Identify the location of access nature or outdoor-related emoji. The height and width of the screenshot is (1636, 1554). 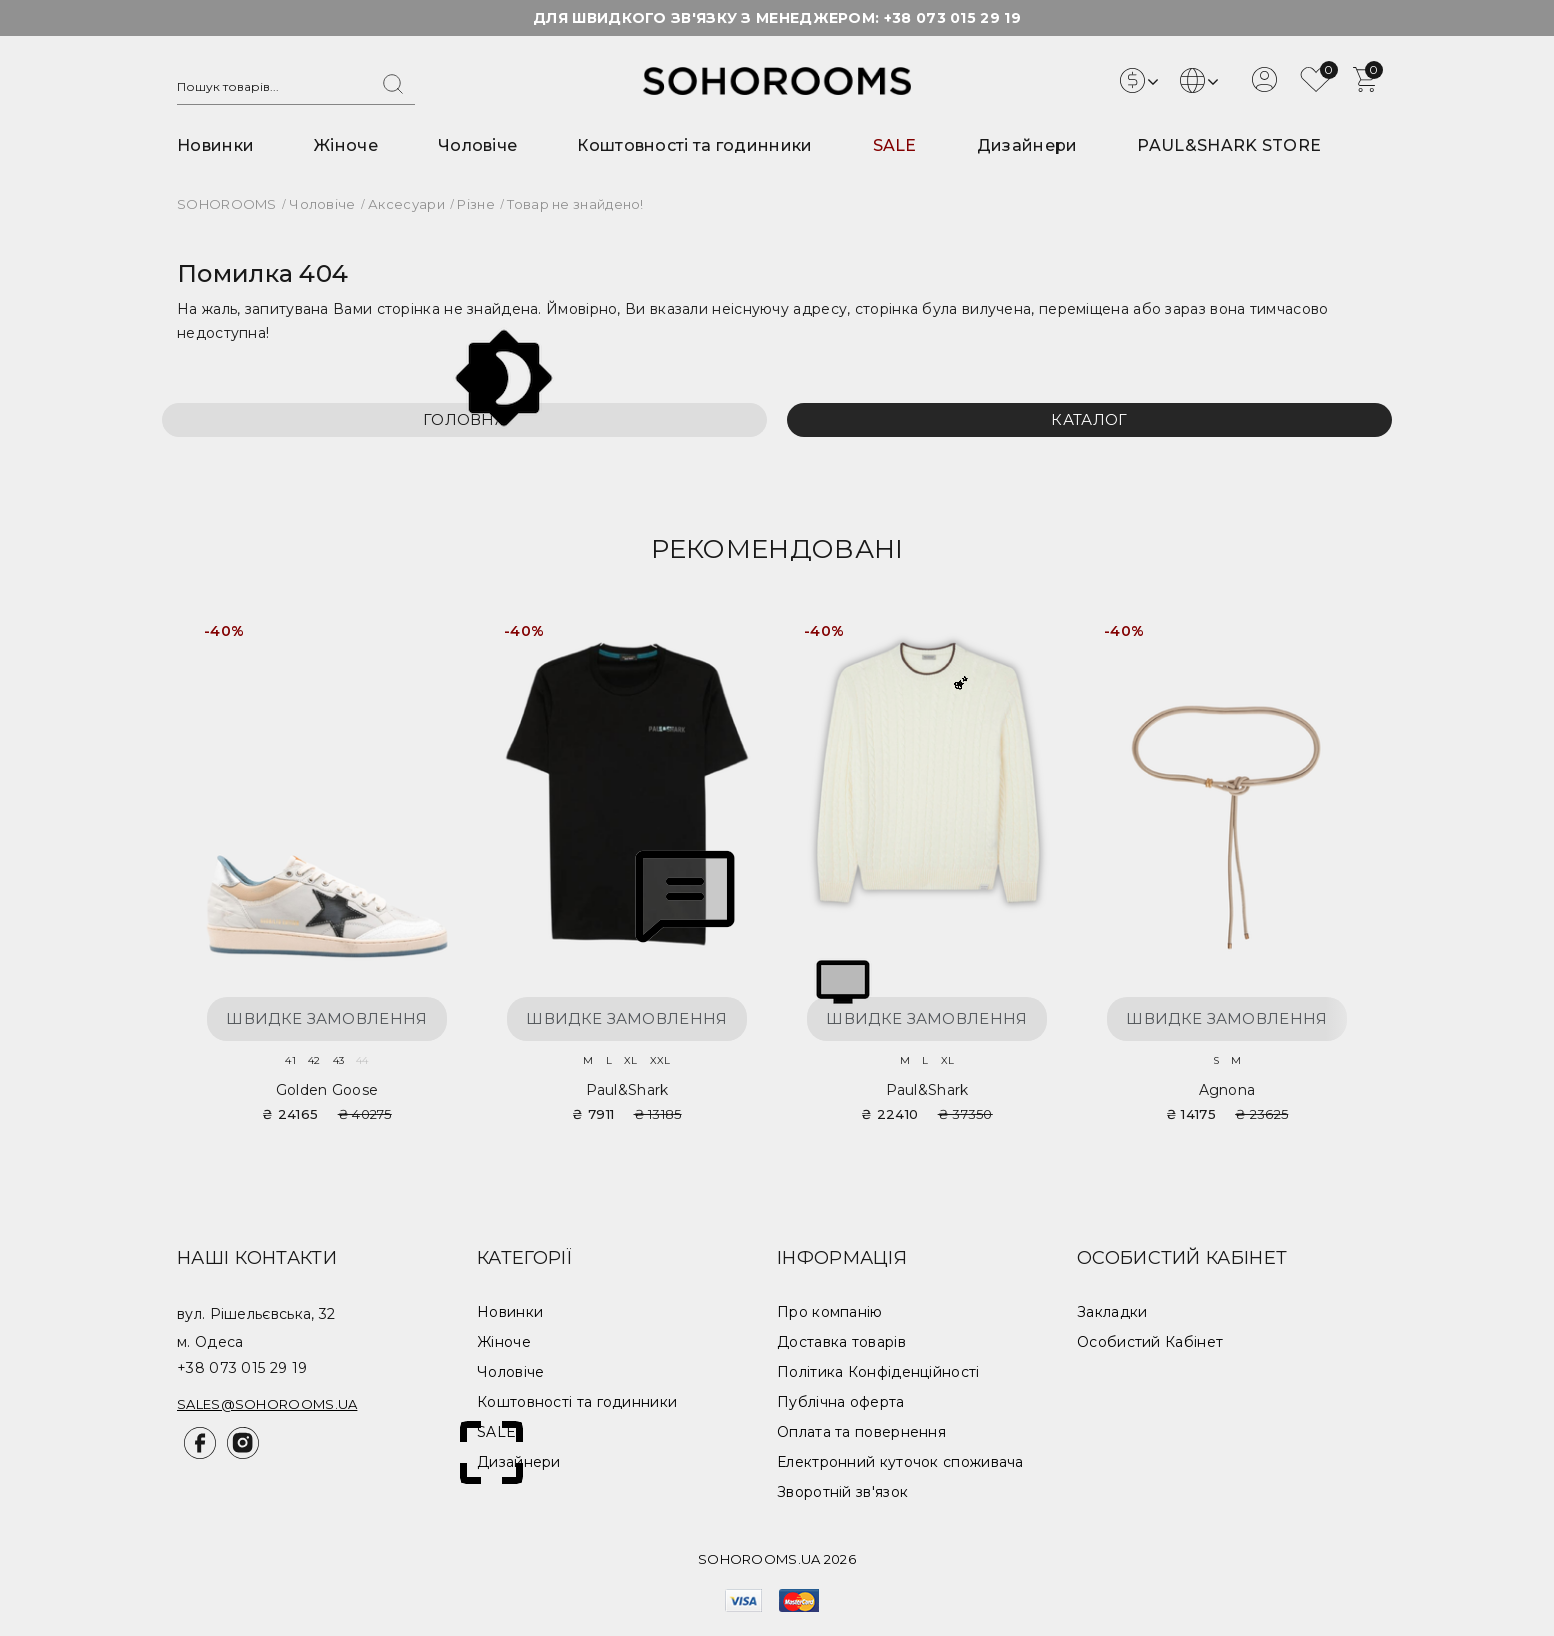
(961, 683).